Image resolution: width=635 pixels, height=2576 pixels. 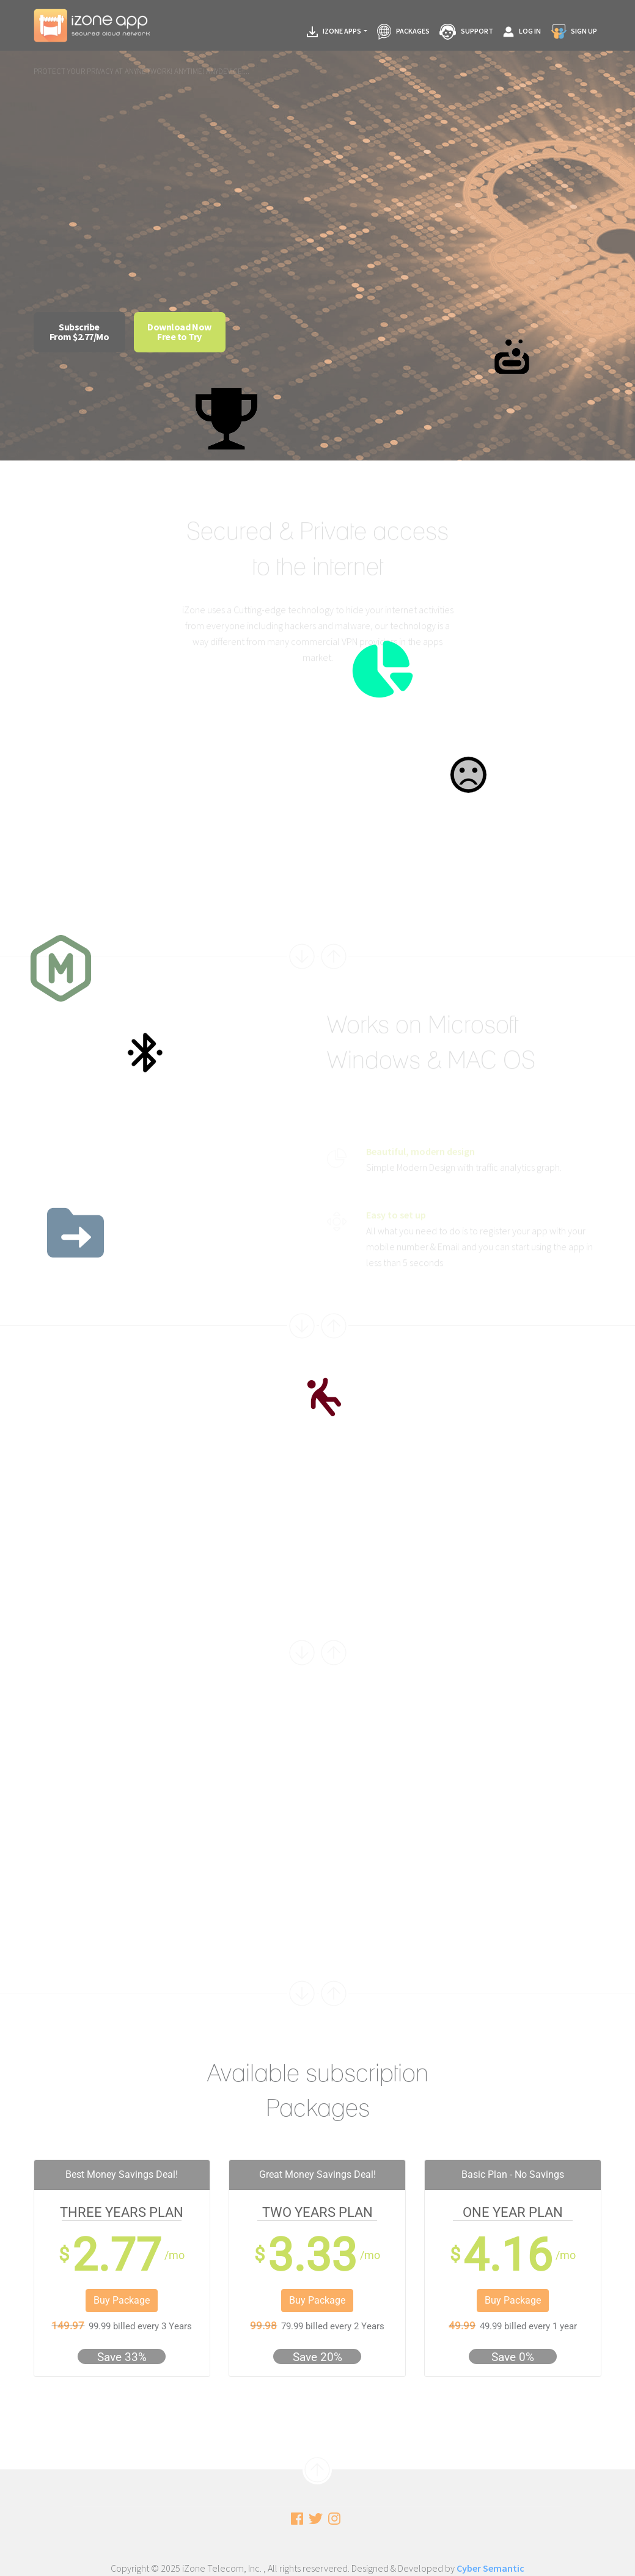 What do you see at coordinates (226, 418) in the screenshot?
I see `view achievements or awards` at bounding box center [226, 418].